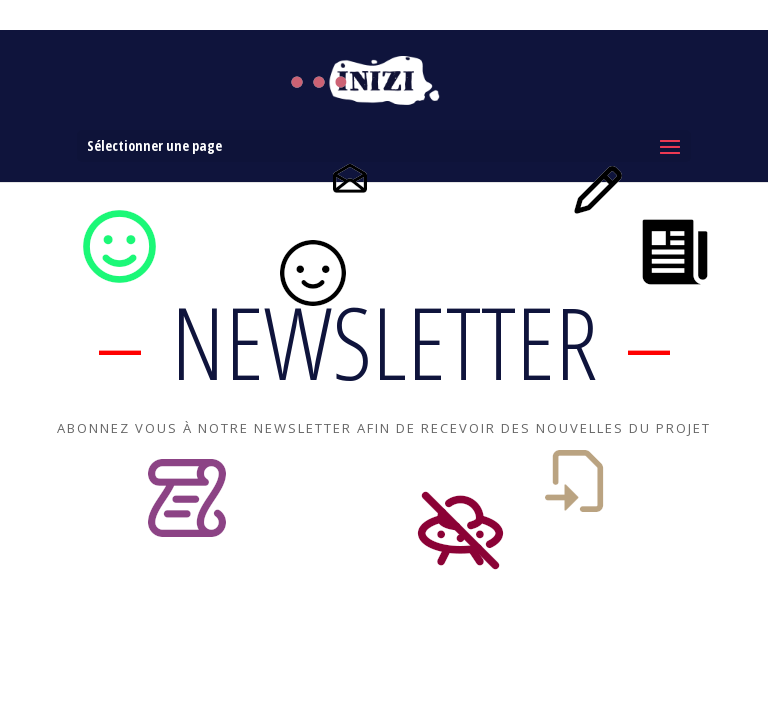  I want to click on open more options menu, so click(319, 82).